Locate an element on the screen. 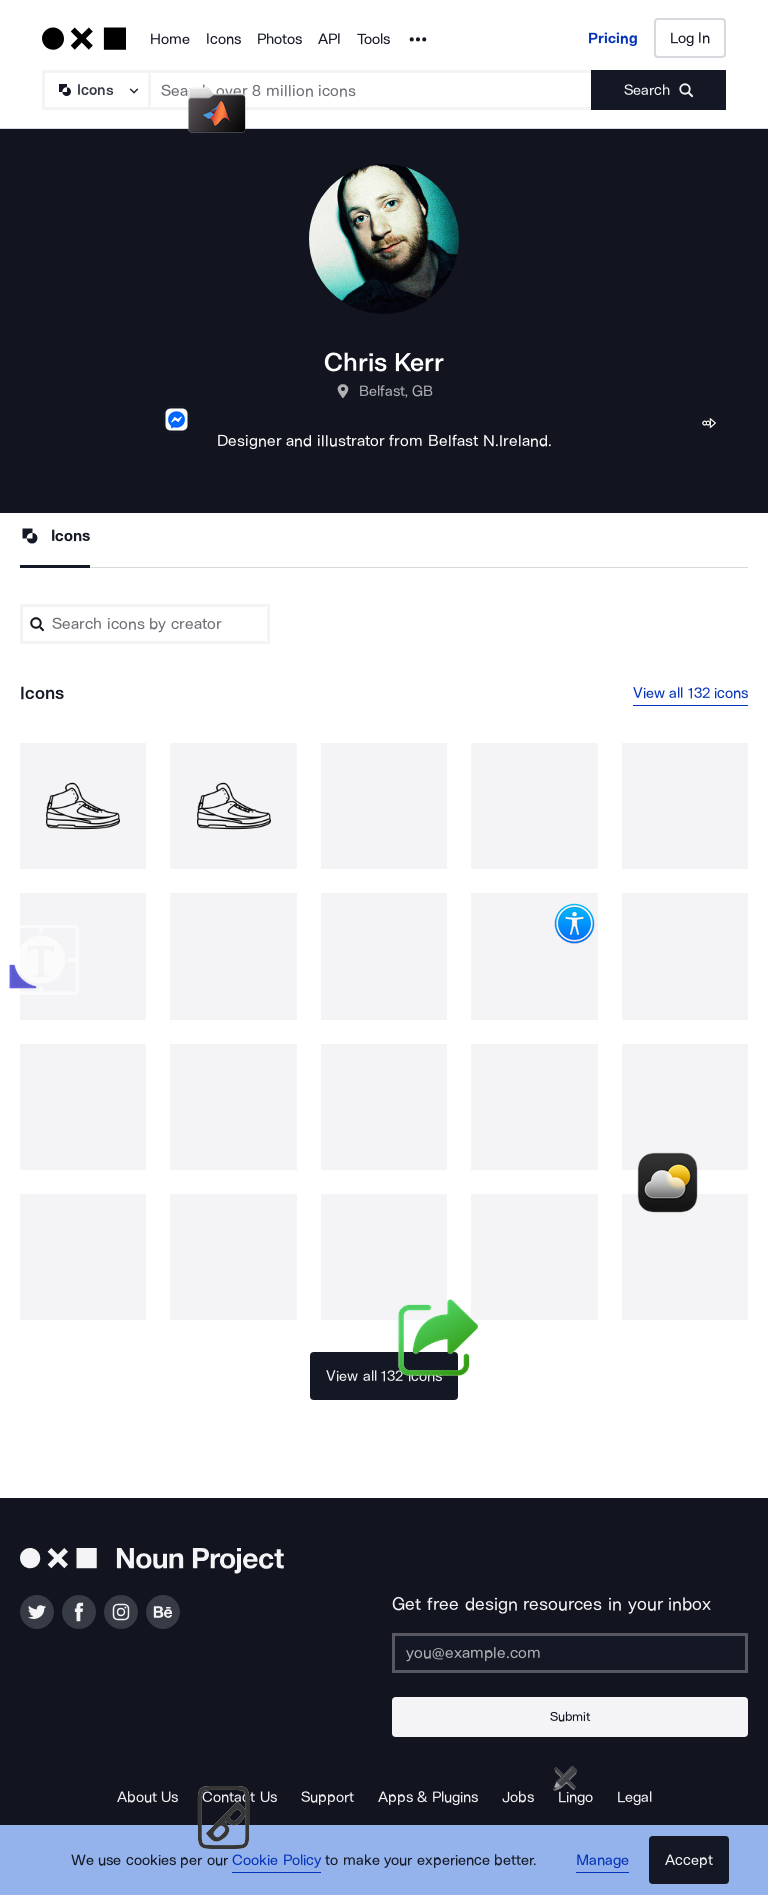 Image resolution: width=768 pixels, height=1895 pixels. share this item with others is located at coordinates (436, 1337).